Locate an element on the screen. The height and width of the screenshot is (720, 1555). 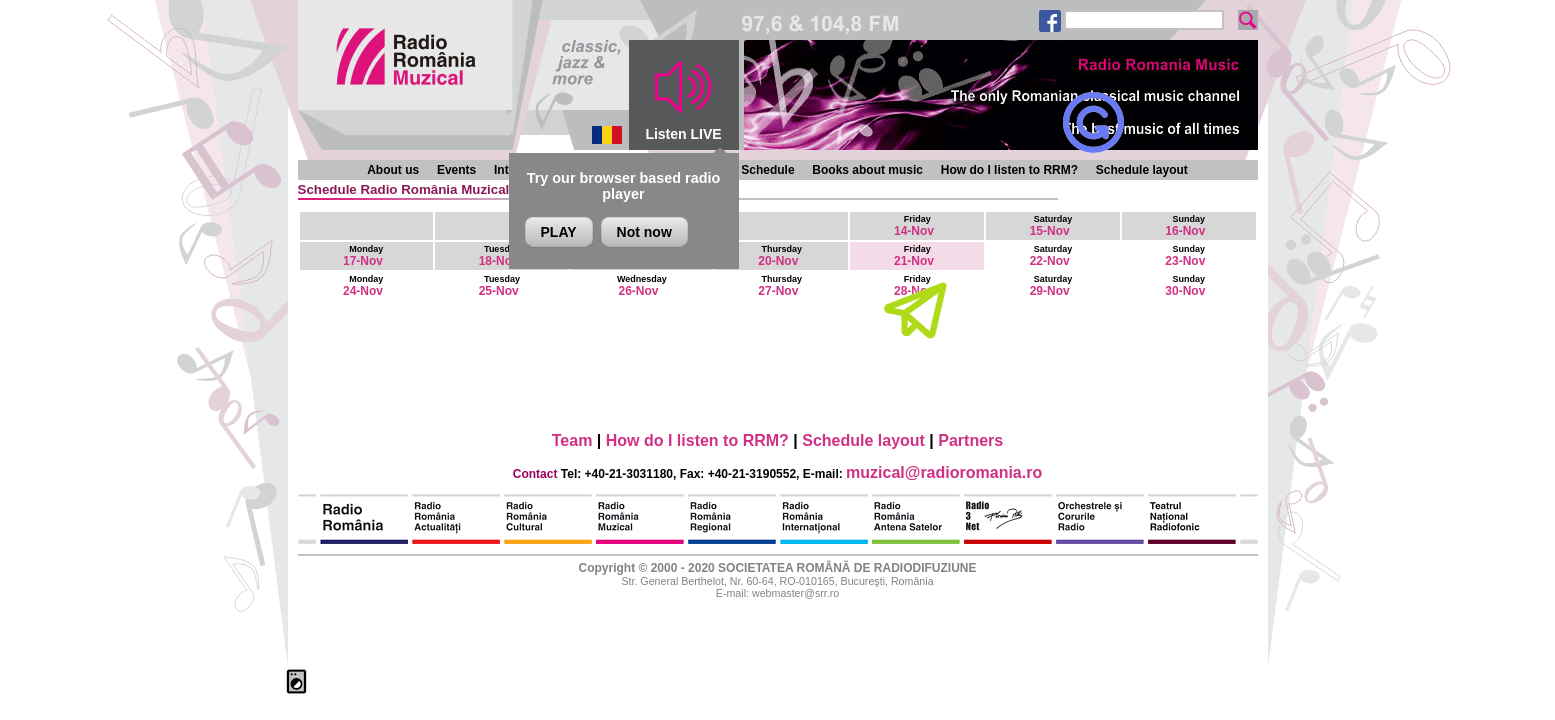
open Grammarly writing assistant is located at coordinates (1093, 122).